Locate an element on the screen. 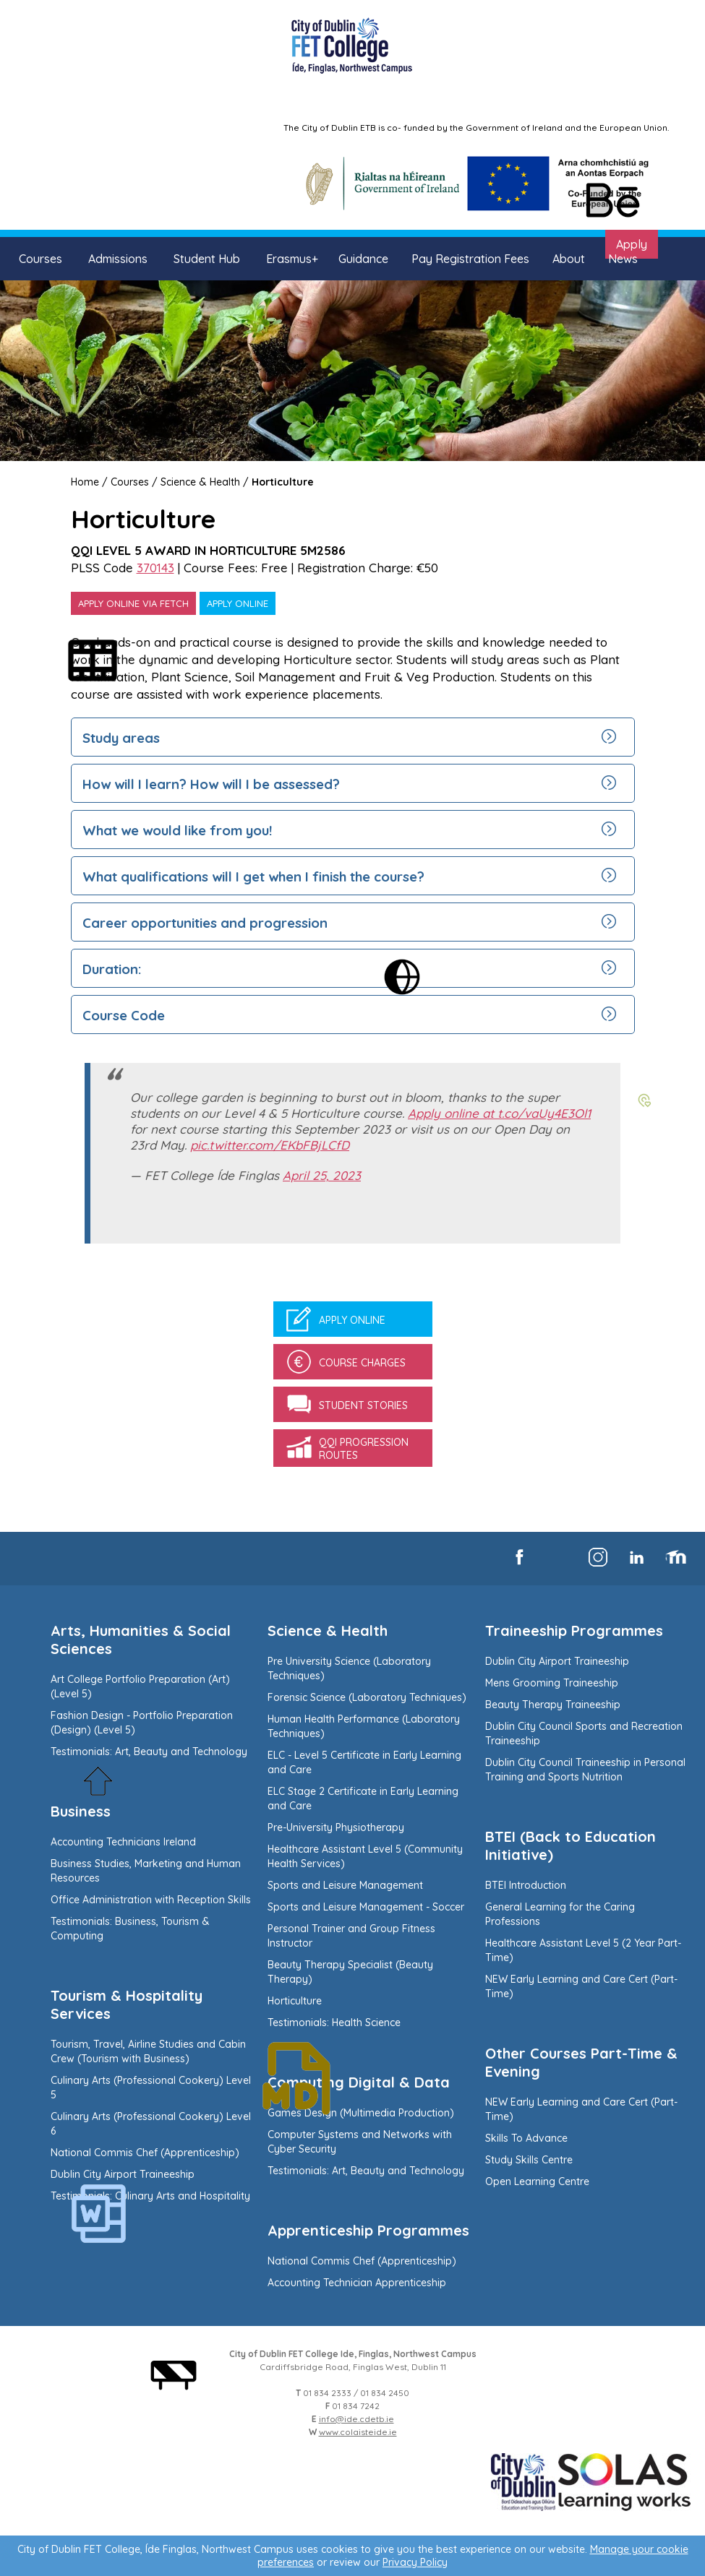 This screenshot has width=705, height=2576. indicates a blocked or restricted area is located at coordinates (174, 2374).